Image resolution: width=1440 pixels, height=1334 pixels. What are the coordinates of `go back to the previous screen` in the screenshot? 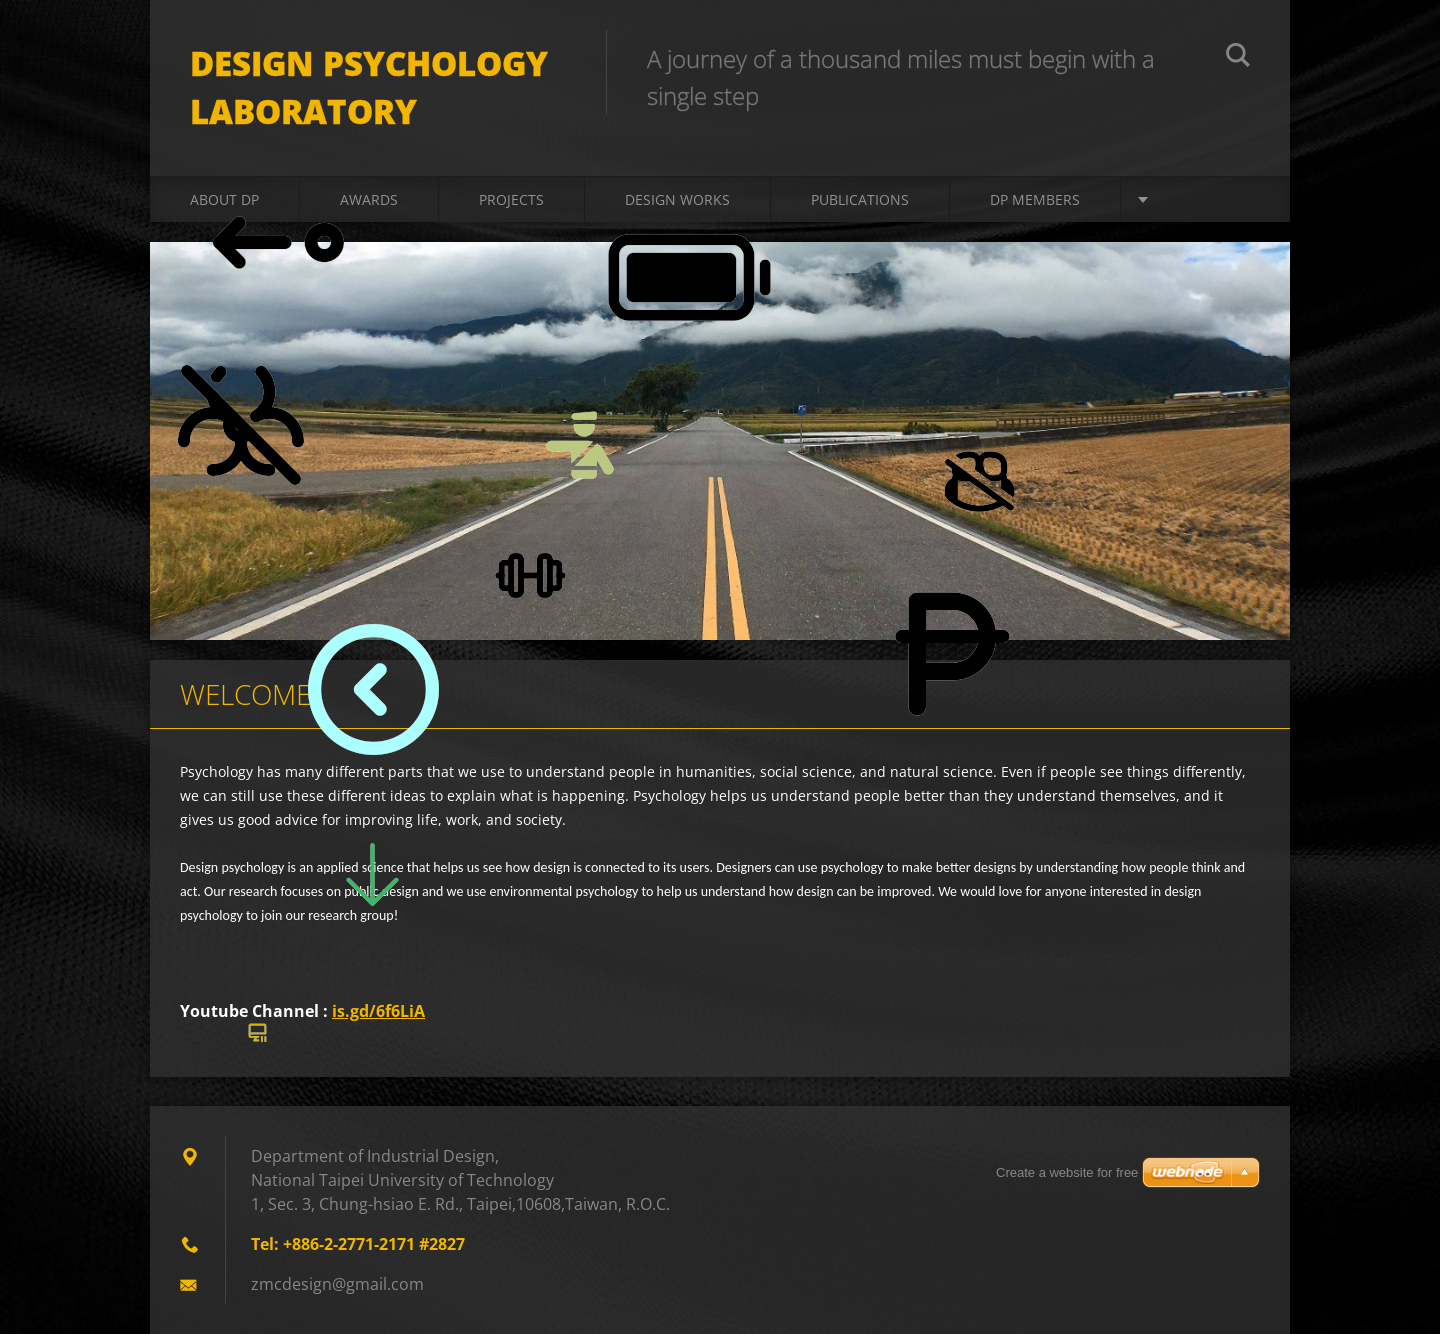 It's located at (373, 689).